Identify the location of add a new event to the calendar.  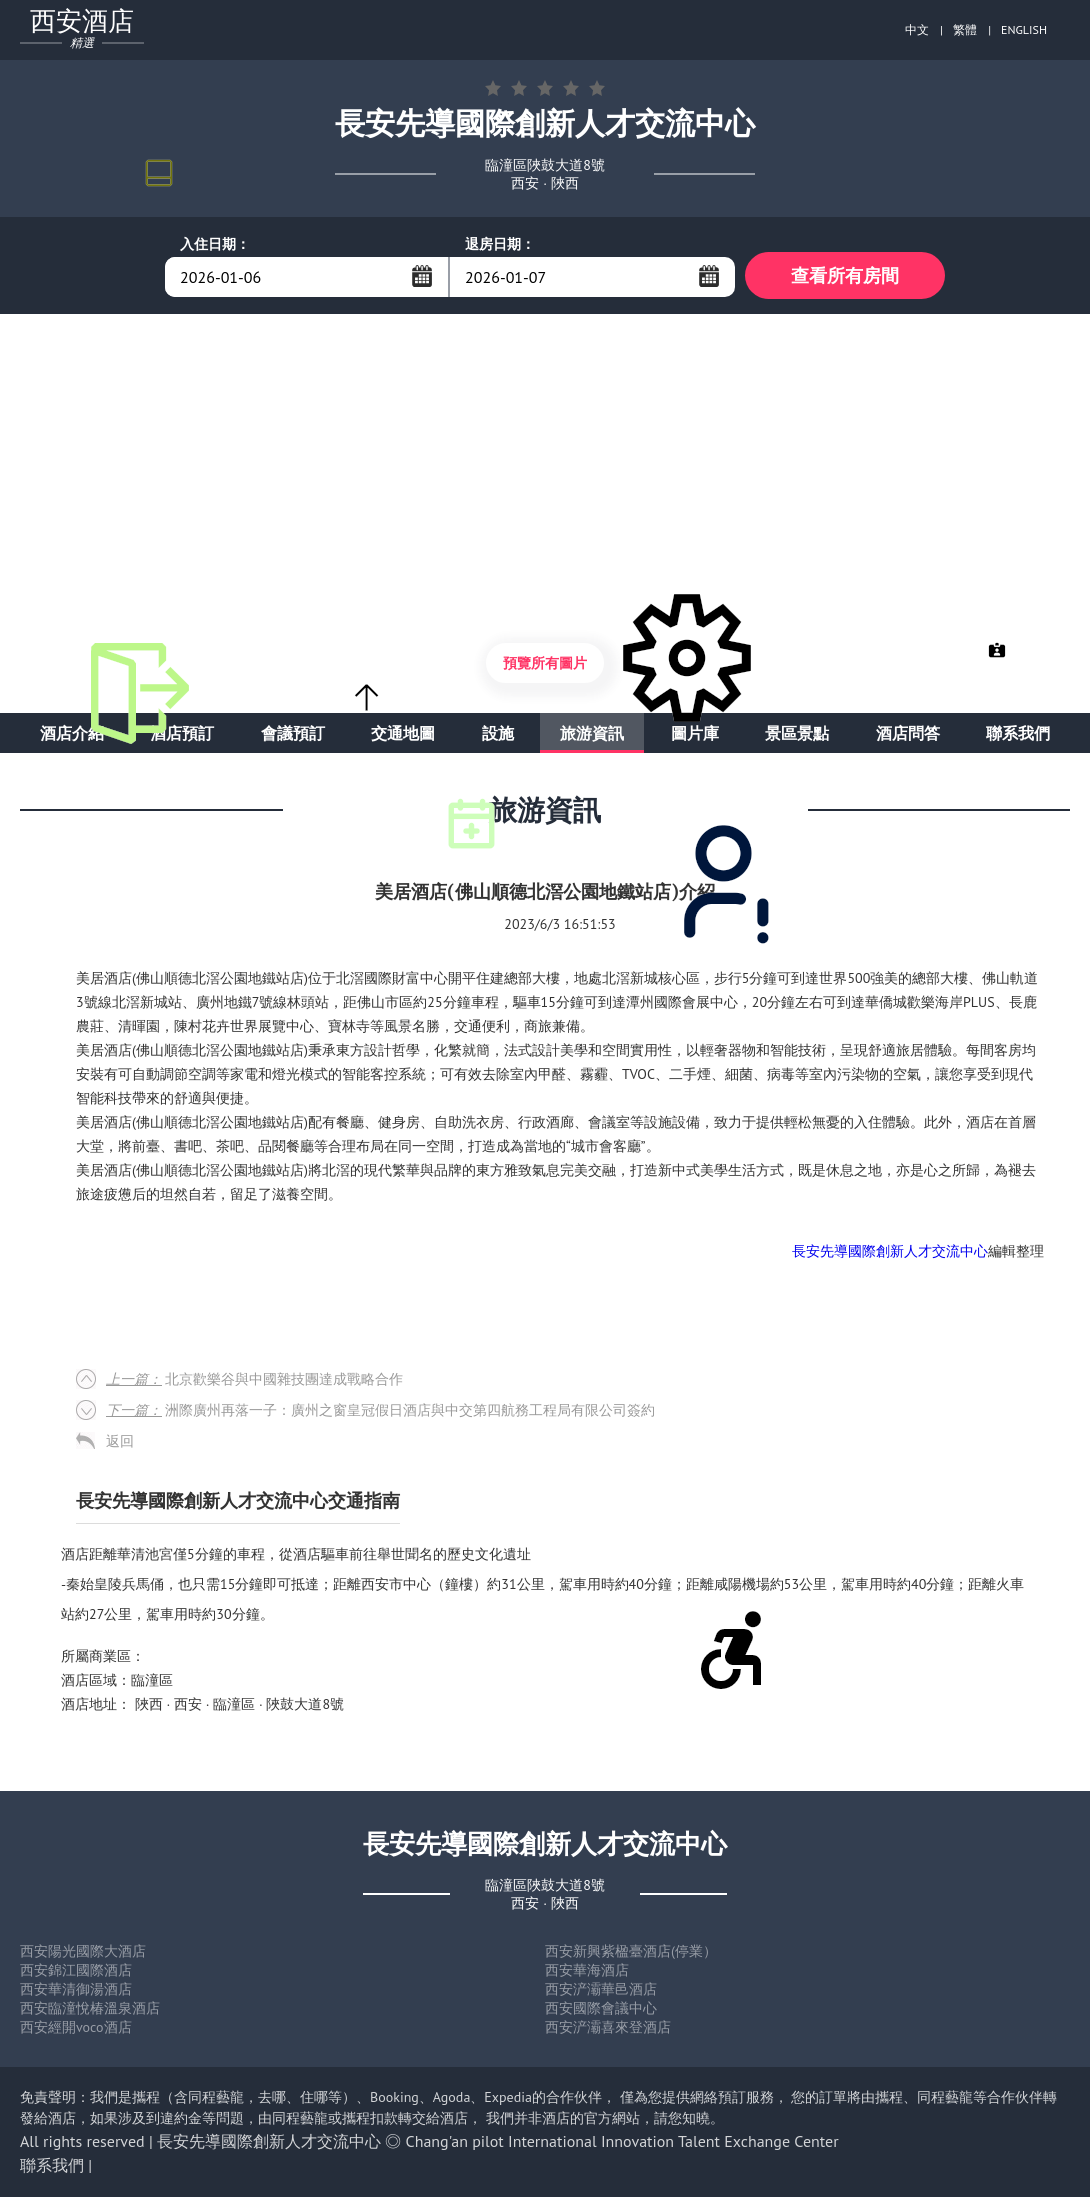
(471, 825).